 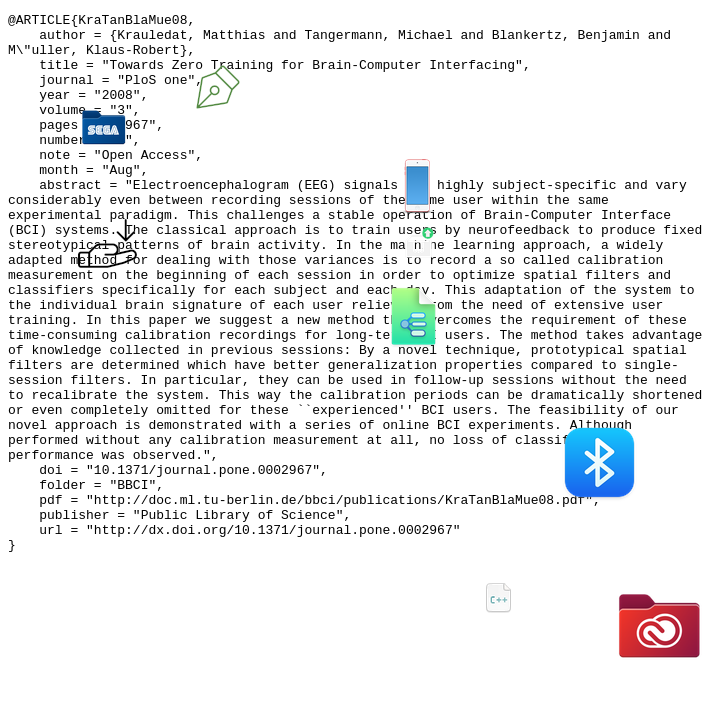 What do you see at coordinates (659, 628) in the screenshot?
I see `open adobe creative cloud files folder` at bounding box center [659, 628].